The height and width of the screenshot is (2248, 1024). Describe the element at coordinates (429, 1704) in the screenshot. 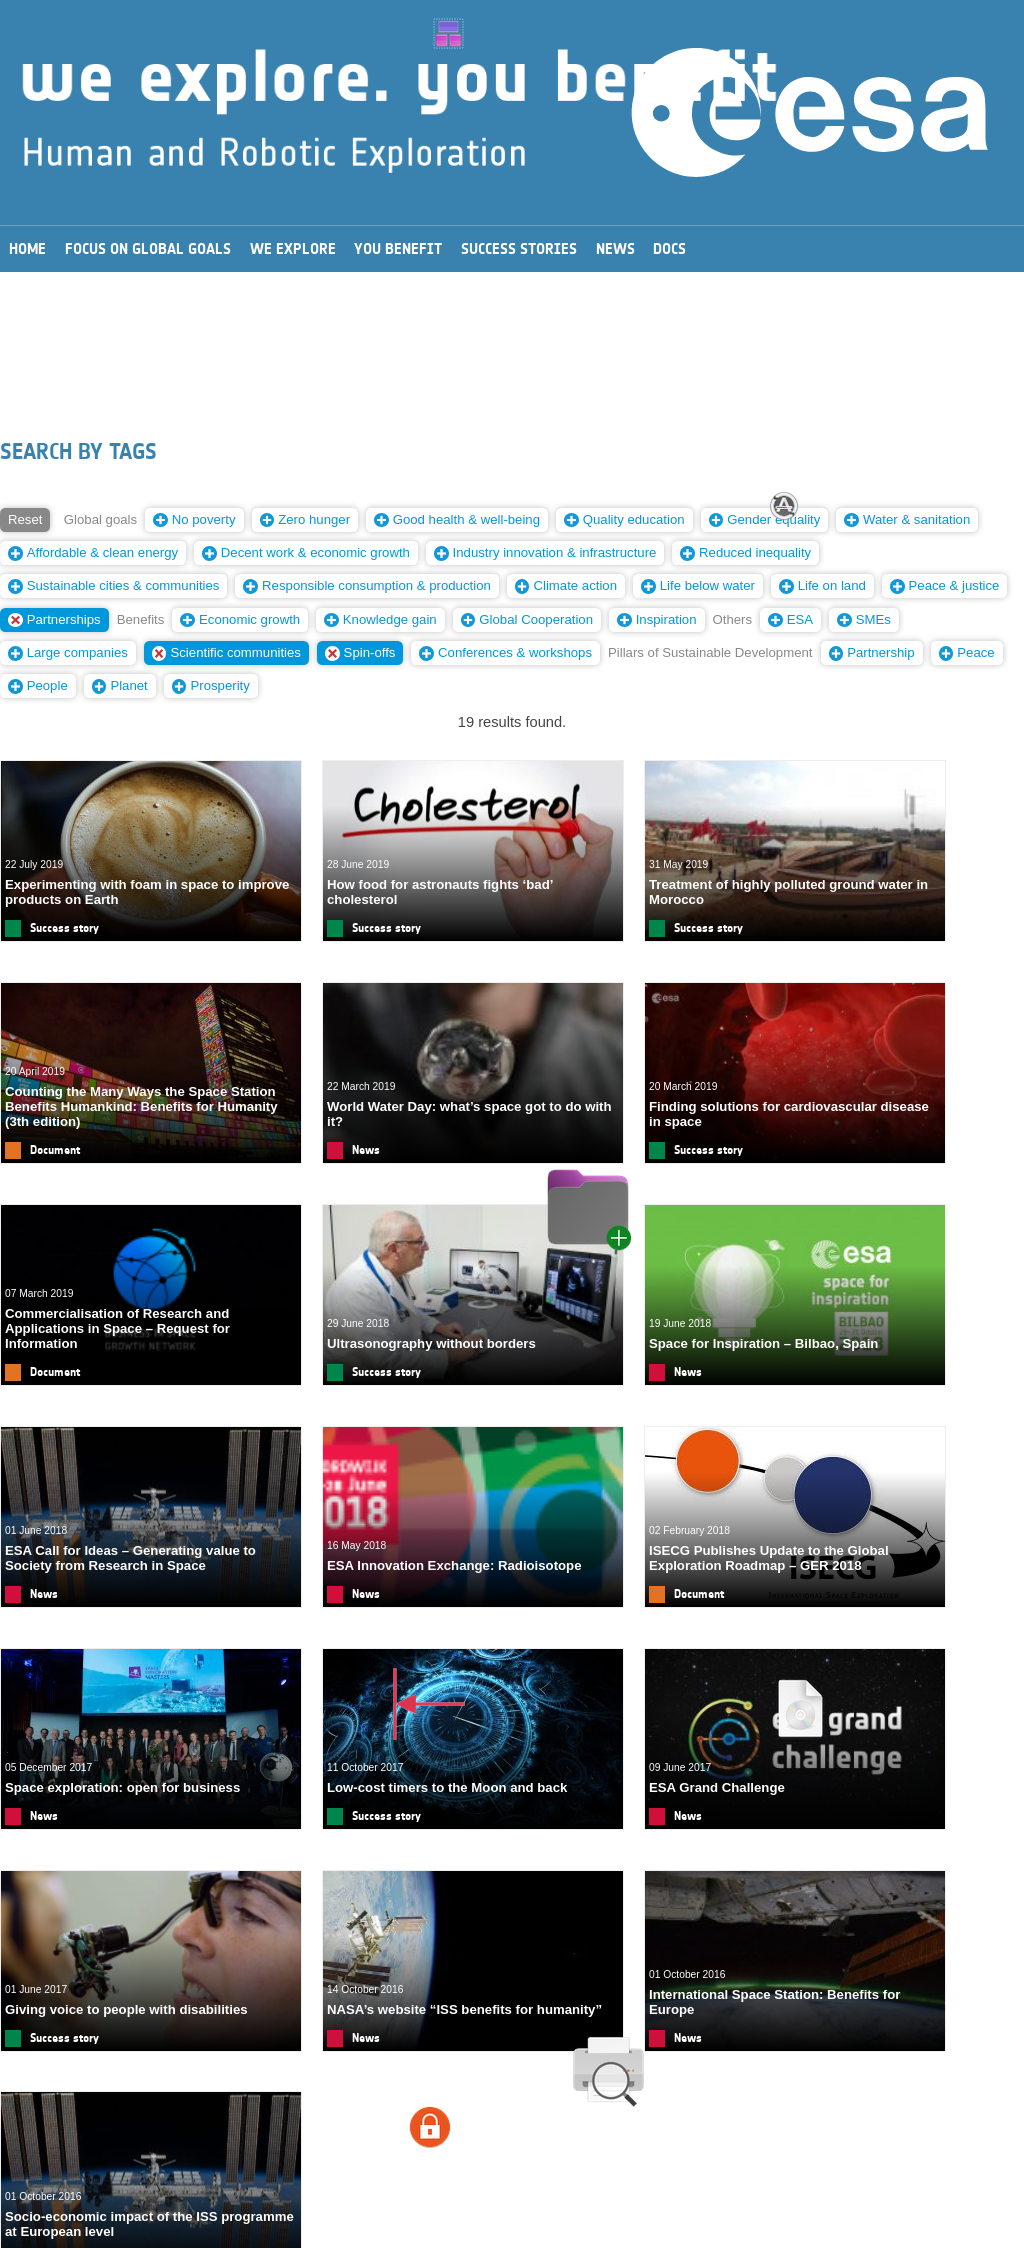

I see `go to the first item in a list or sequence` at that location.